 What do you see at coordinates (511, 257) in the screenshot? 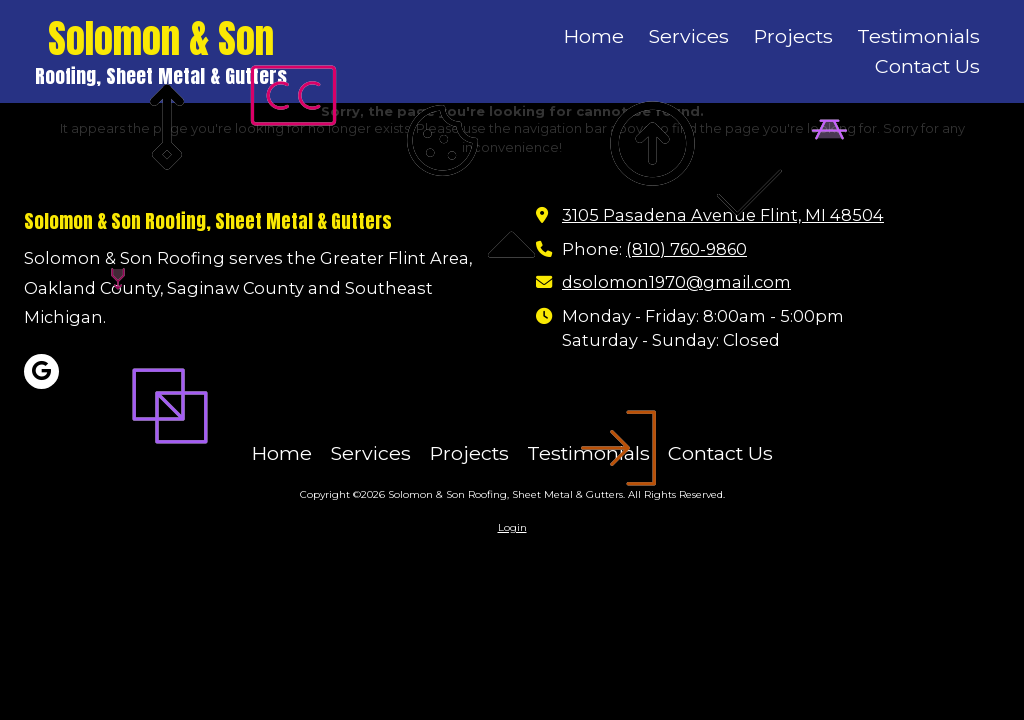
I see `navigate up or go to previous item` at bounding box center [511, 257].